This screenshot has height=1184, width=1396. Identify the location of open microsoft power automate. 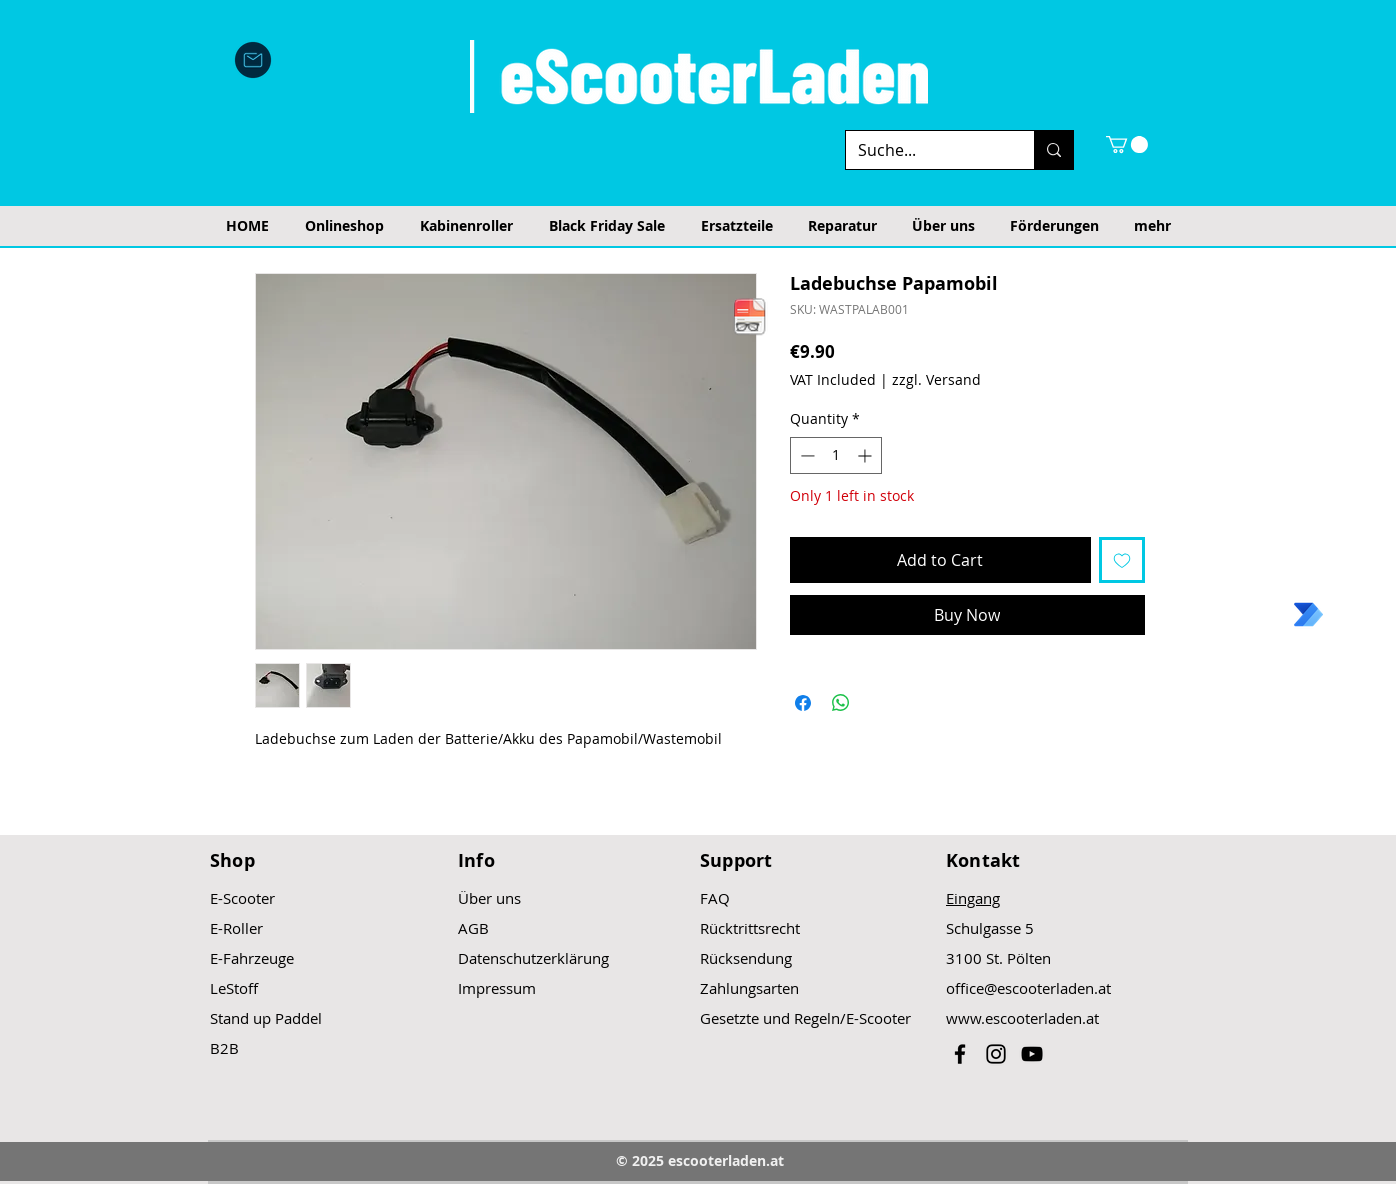
(1308, 614).